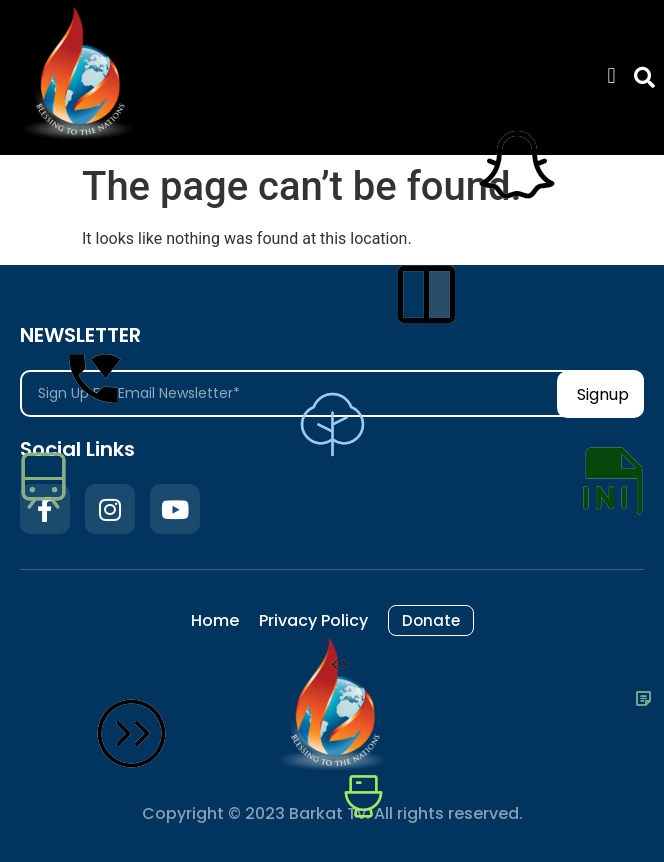  Describe the element at coordinates (93, 378) in the screenshot. I see `enable wifi calling feature` at that location.